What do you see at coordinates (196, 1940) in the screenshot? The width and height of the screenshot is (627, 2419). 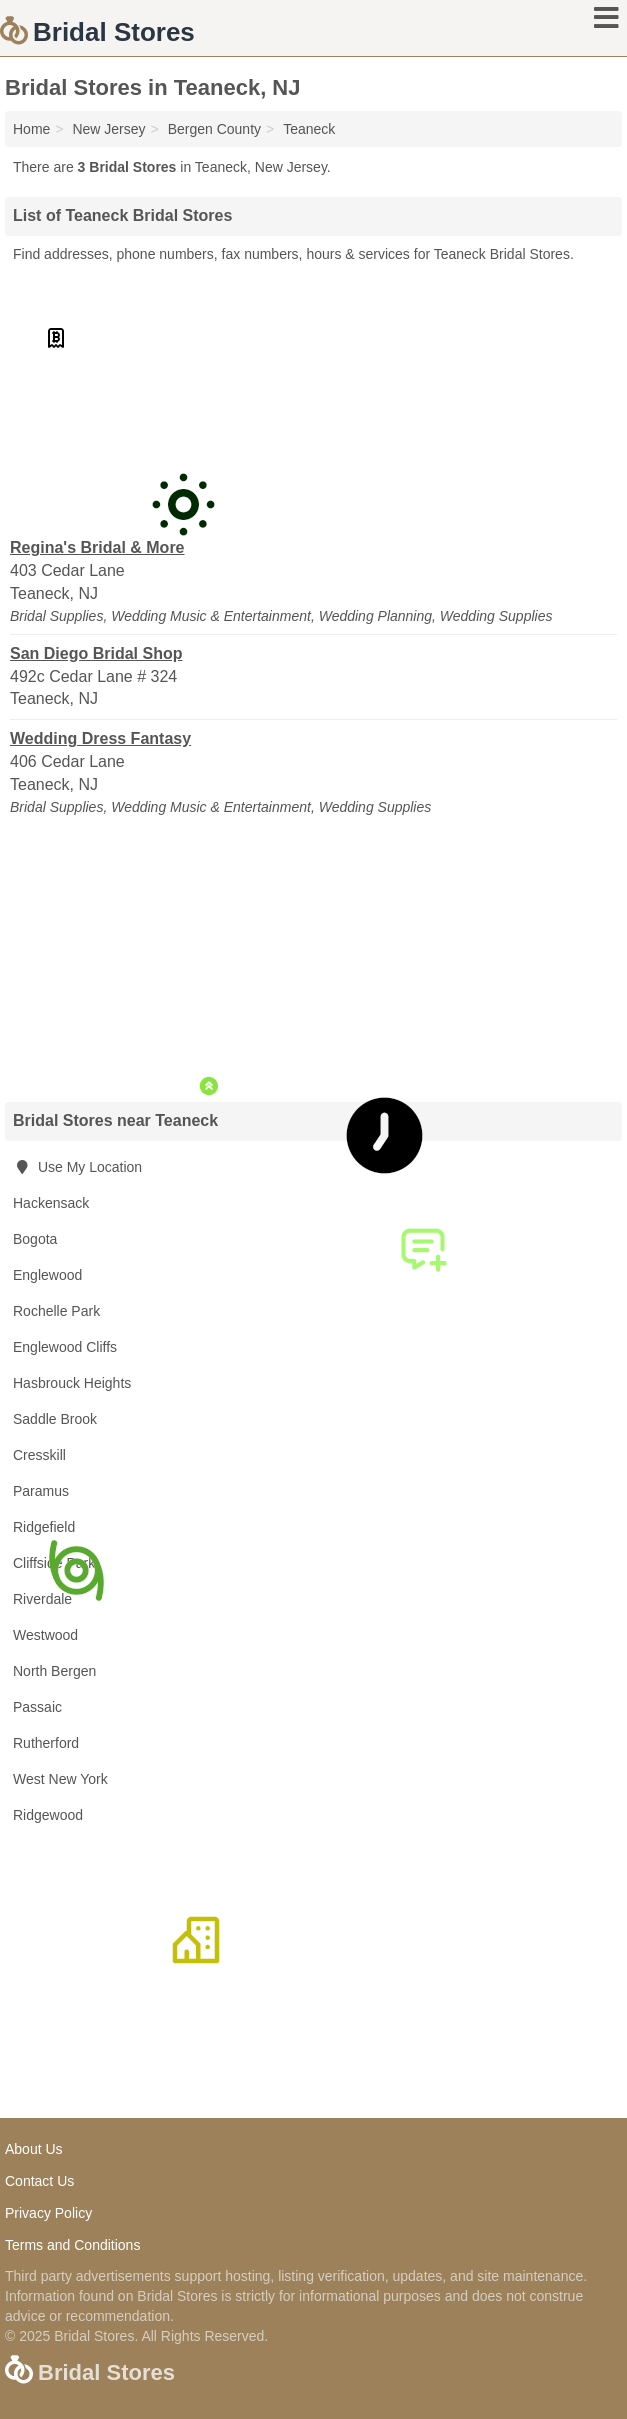 I see `view community or residential buildings` at bounding box center [196, 1940].